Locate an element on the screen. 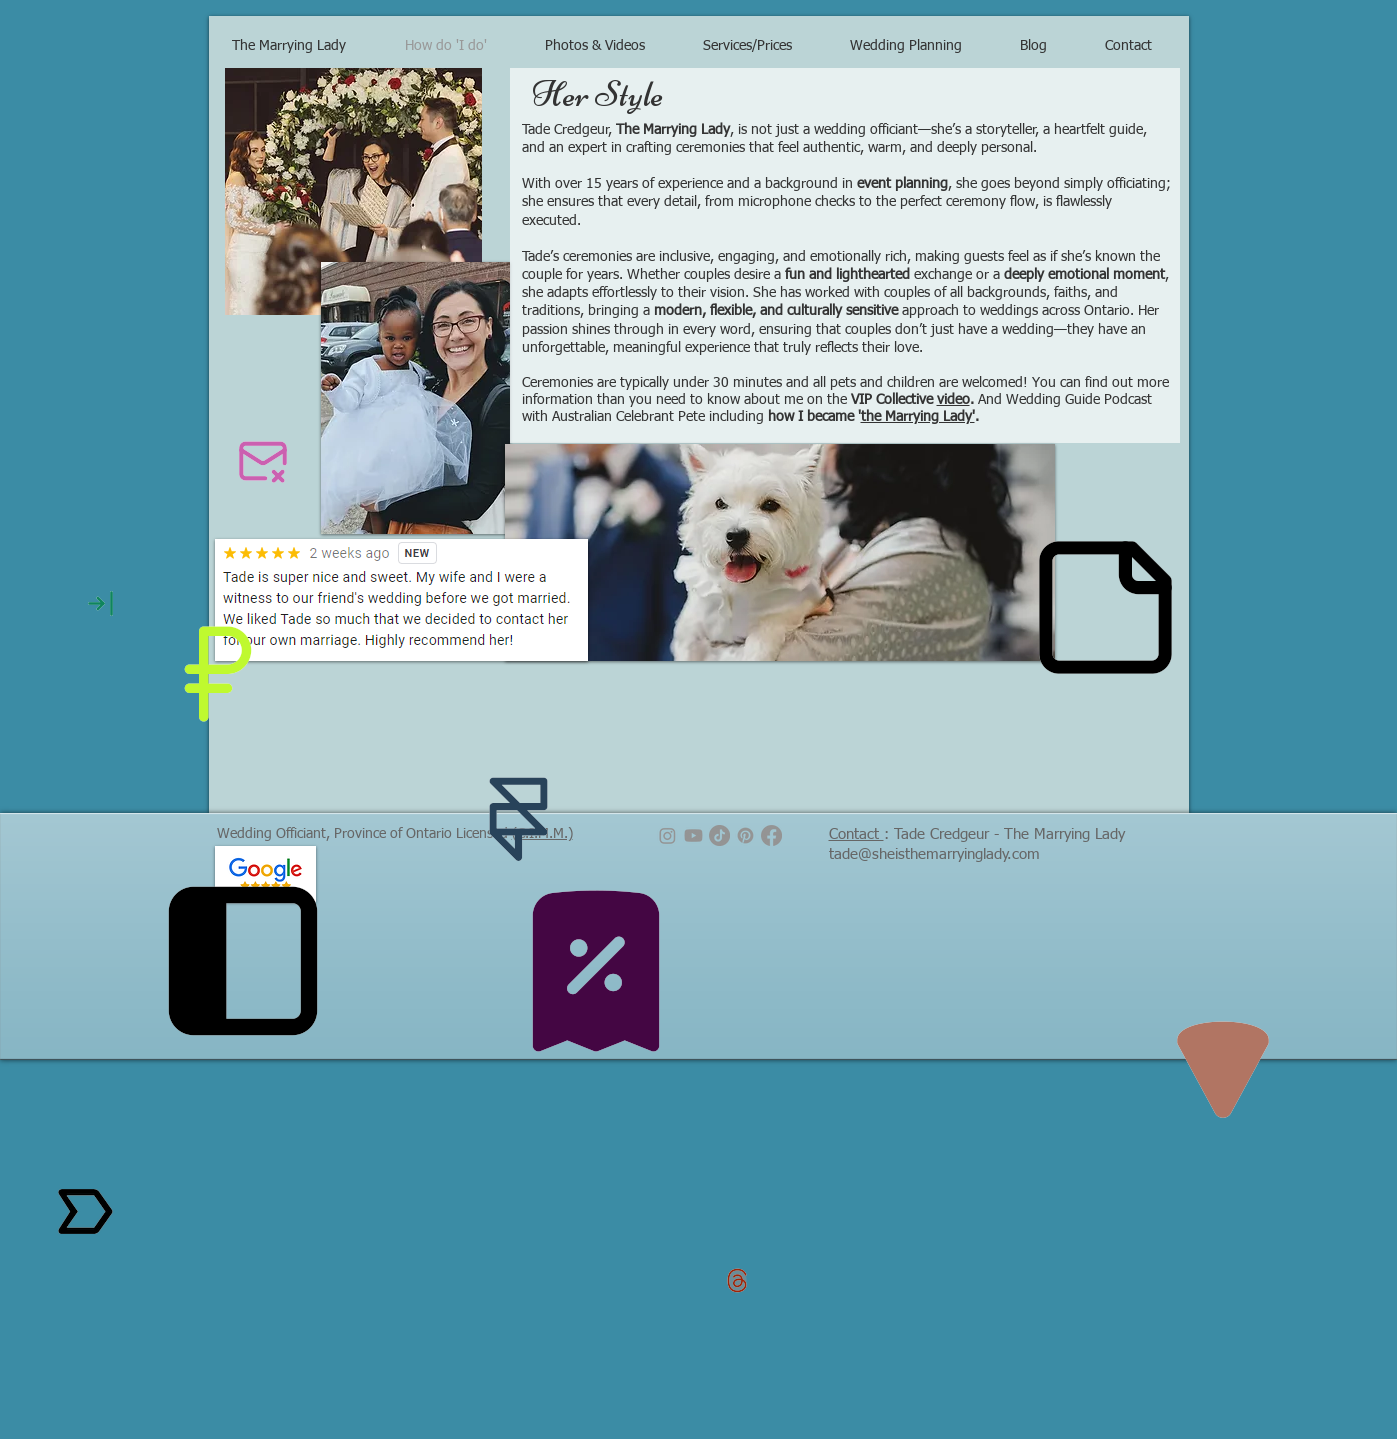 This screenshot has width=1397, height=1439. mark item as important is located at coordinates (84, 1211).